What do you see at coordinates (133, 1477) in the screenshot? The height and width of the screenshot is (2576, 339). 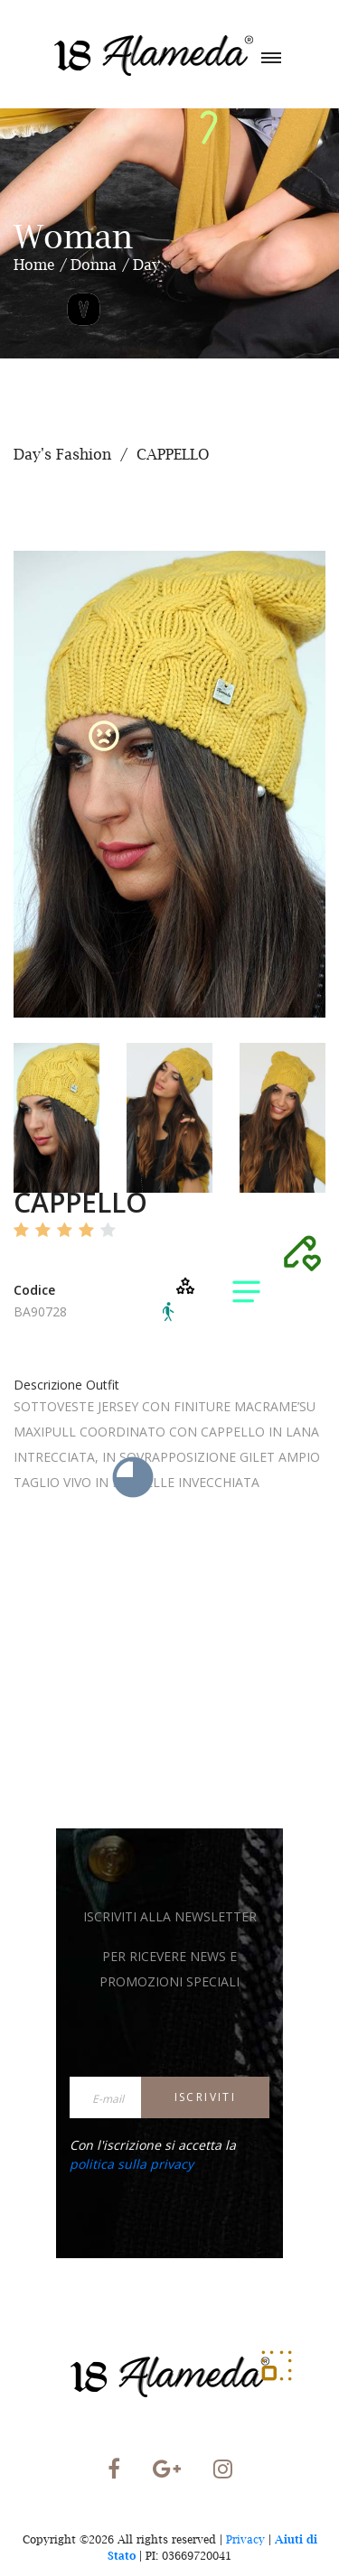 I see `indicates 75% progress or completion` at bounding box center [133, 1477].